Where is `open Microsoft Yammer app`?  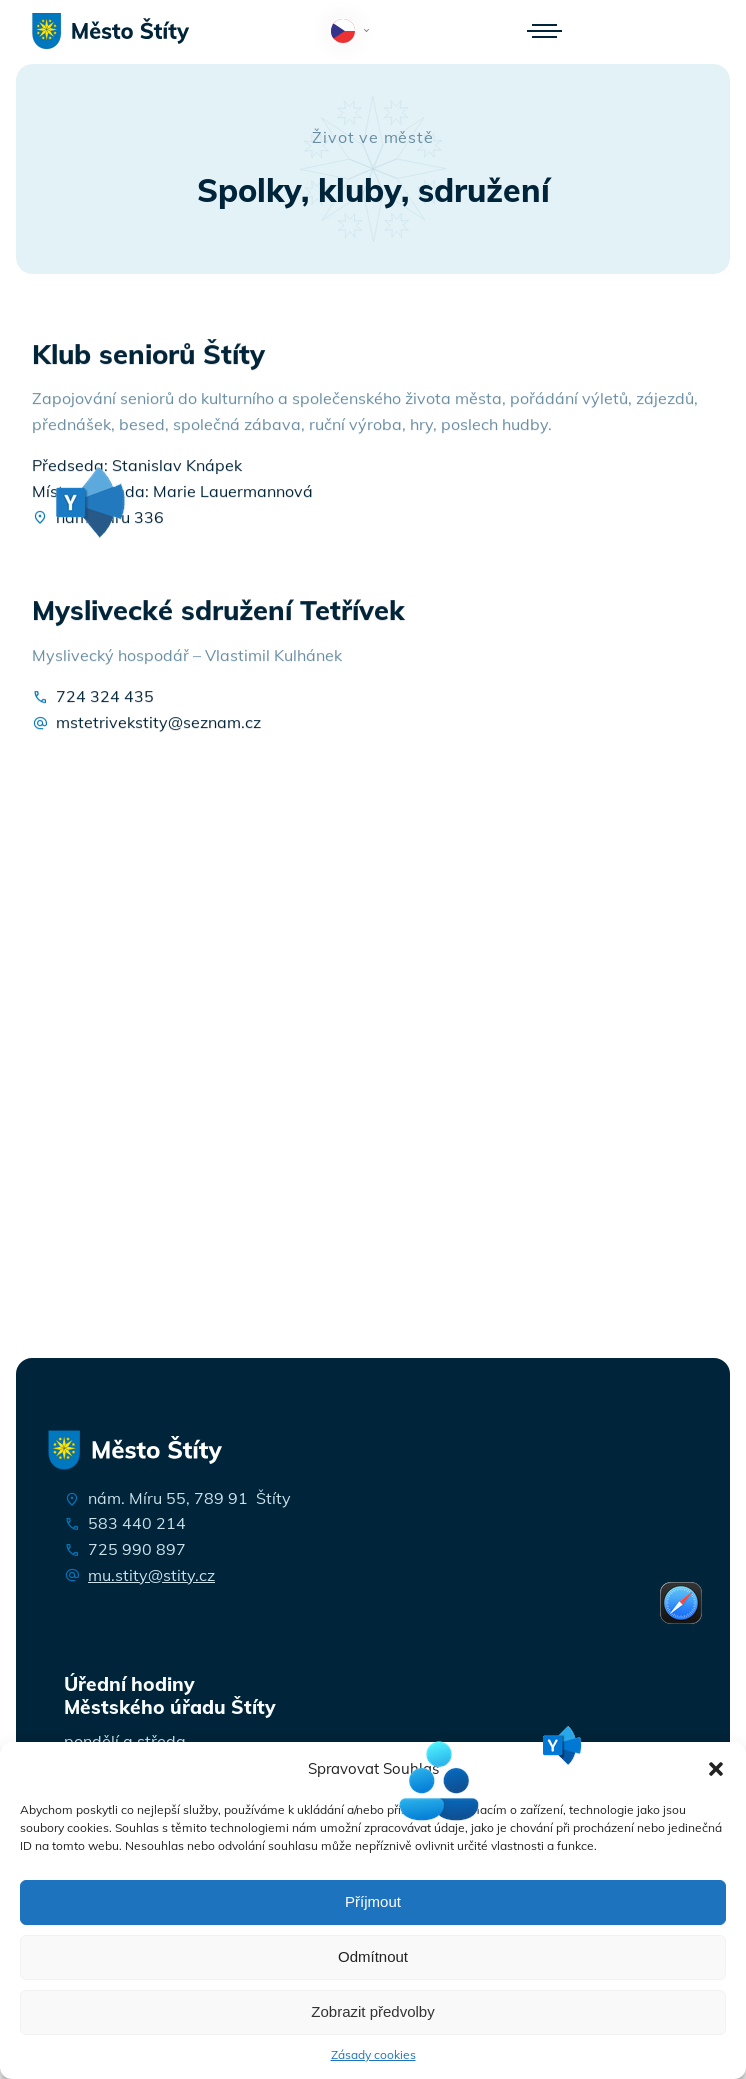
open Microsoft Yammer app is located at coordinates (90, 502).